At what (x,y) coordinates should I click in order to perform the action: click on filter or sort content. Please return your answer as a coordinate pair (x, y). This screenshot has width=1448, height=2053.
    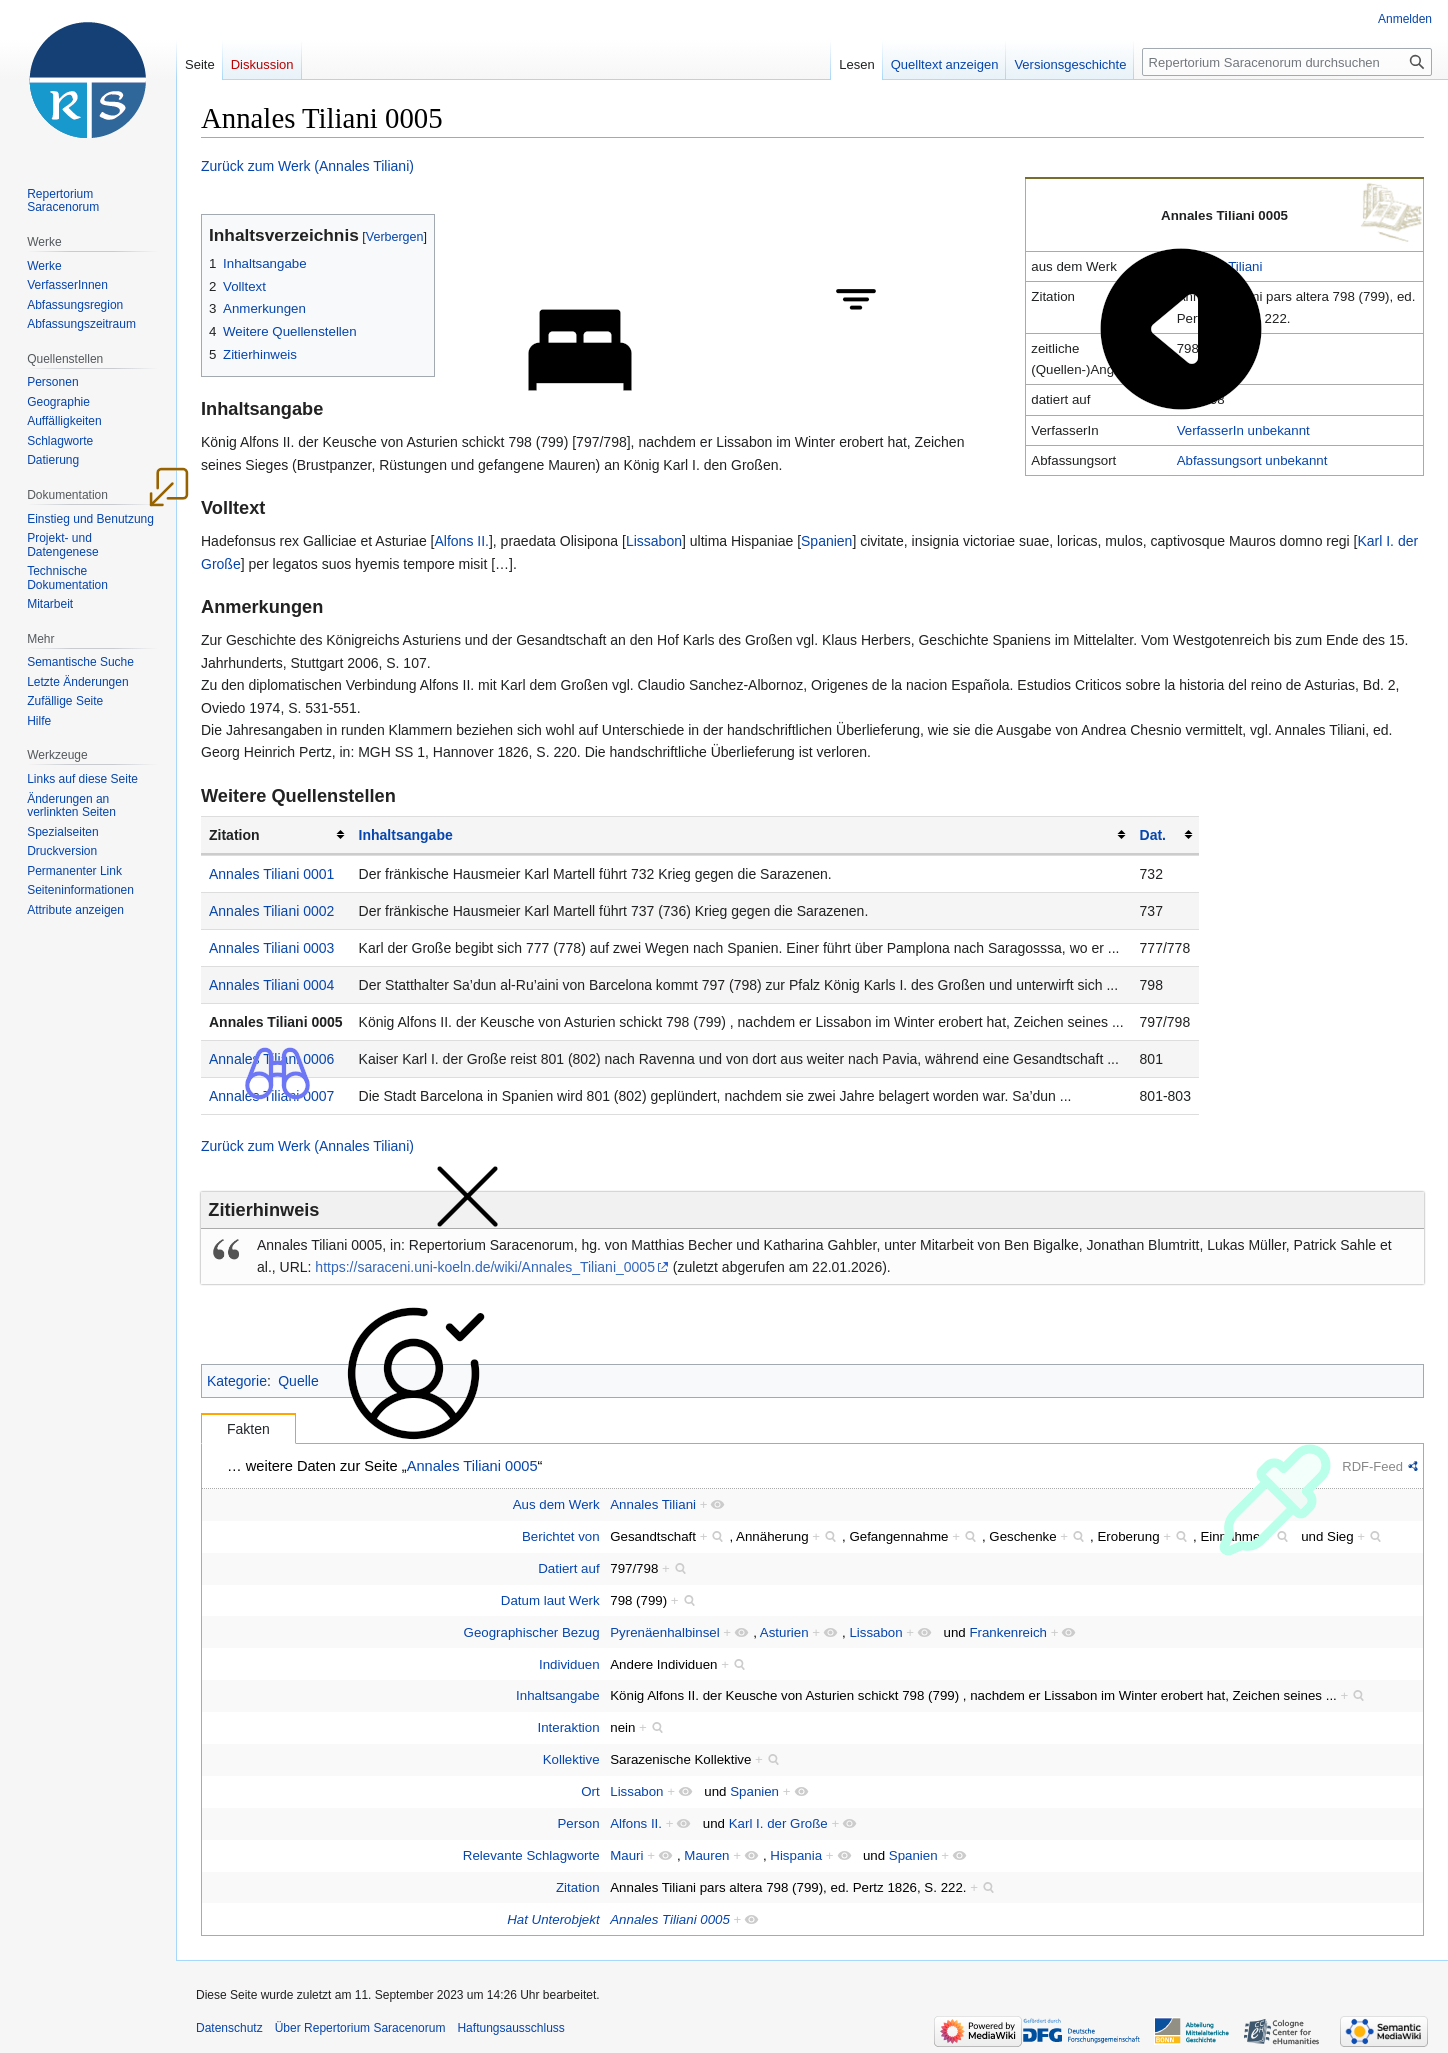
    Looking at the image, I should click on (856, 298).